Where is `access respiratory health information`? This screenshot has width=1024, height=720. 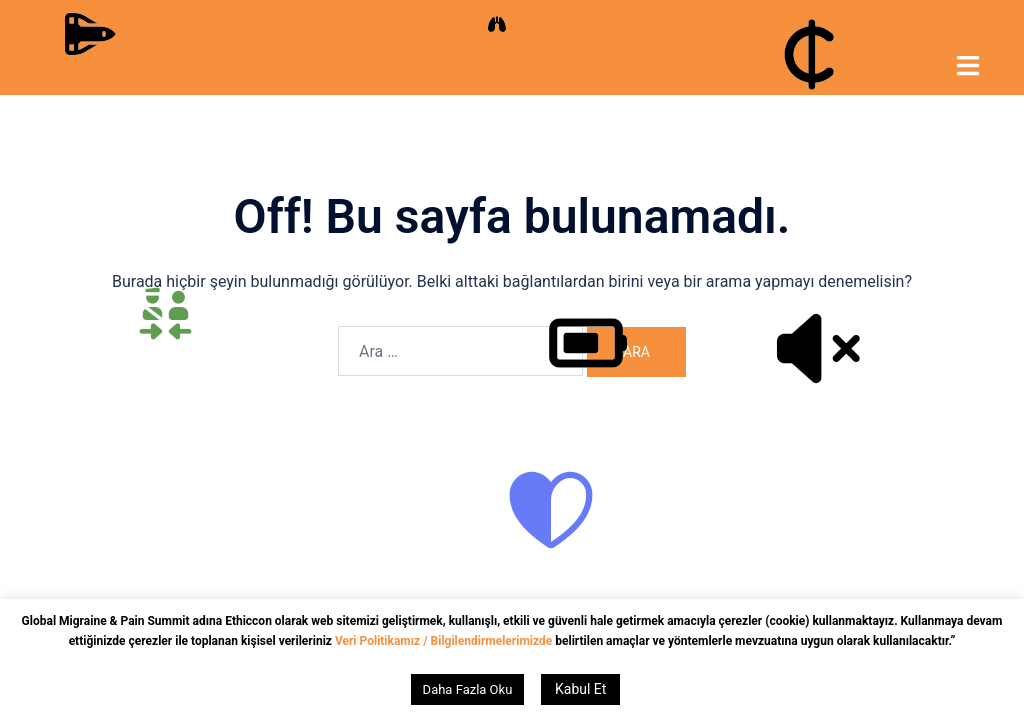 access respiratory health information is located at coordinates (497, 24).